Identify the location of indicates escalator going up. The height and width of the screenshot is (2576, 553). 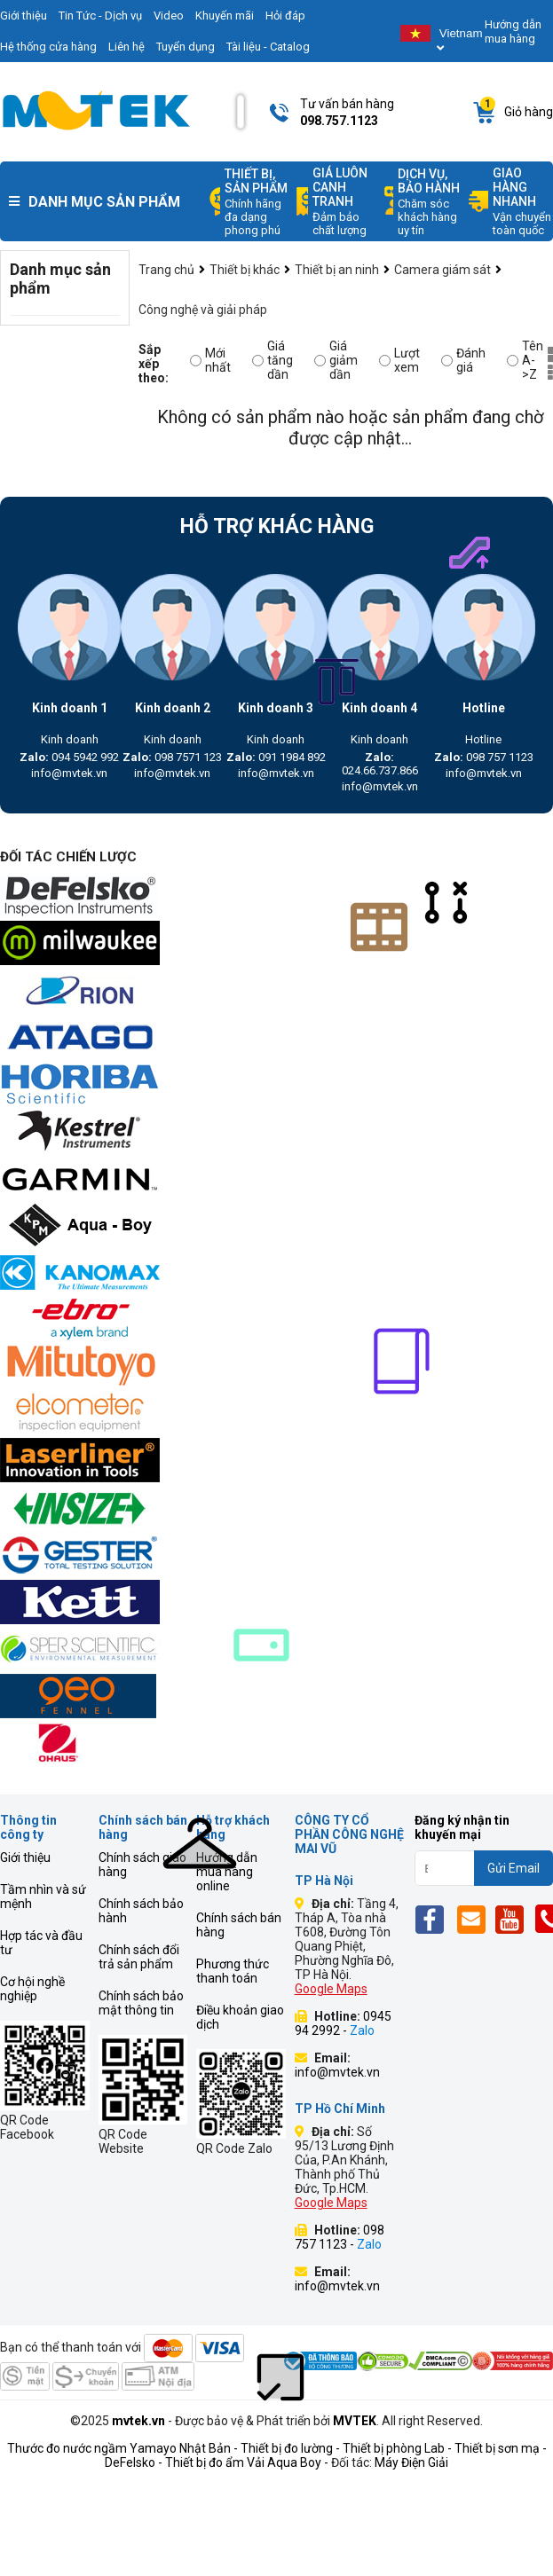
(470, 553).